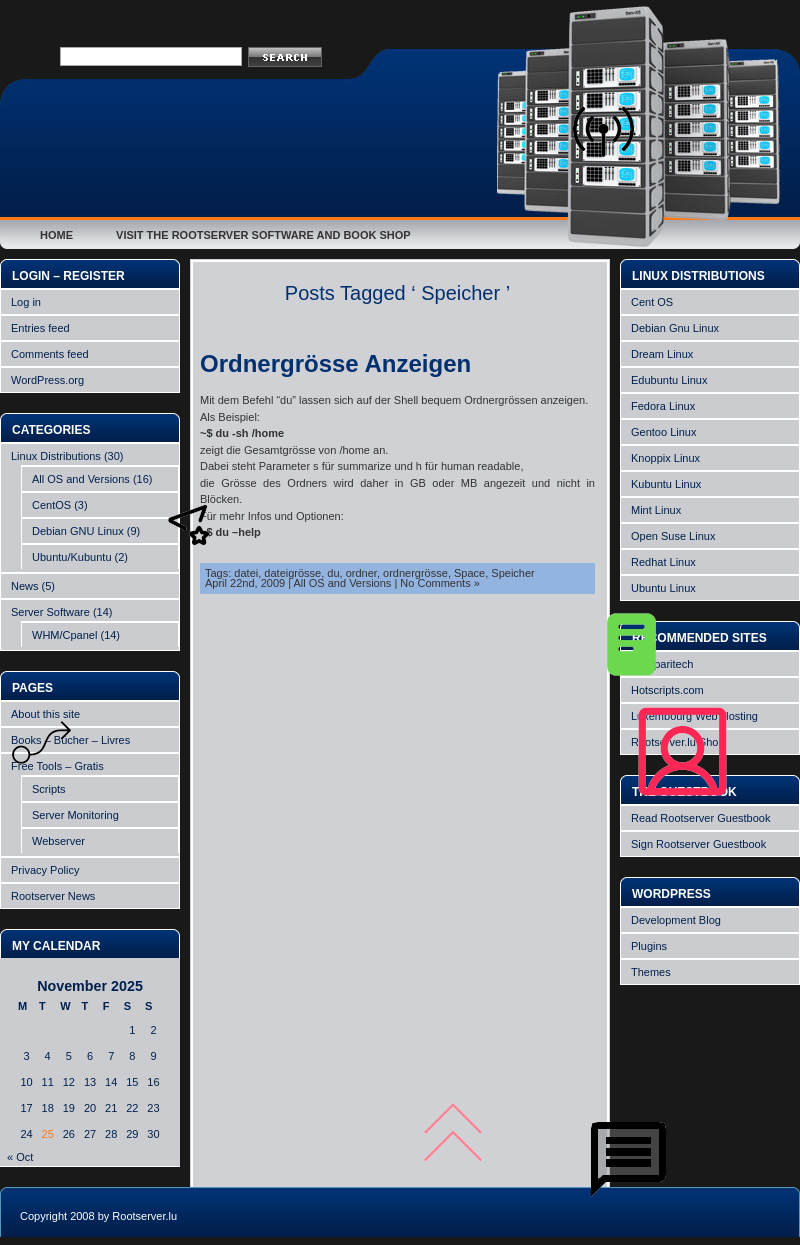 This screenshot has height=1245, width=800. Describe the element at coordinates (682, 751) in the screenshot. I see `view user profile` at that location.